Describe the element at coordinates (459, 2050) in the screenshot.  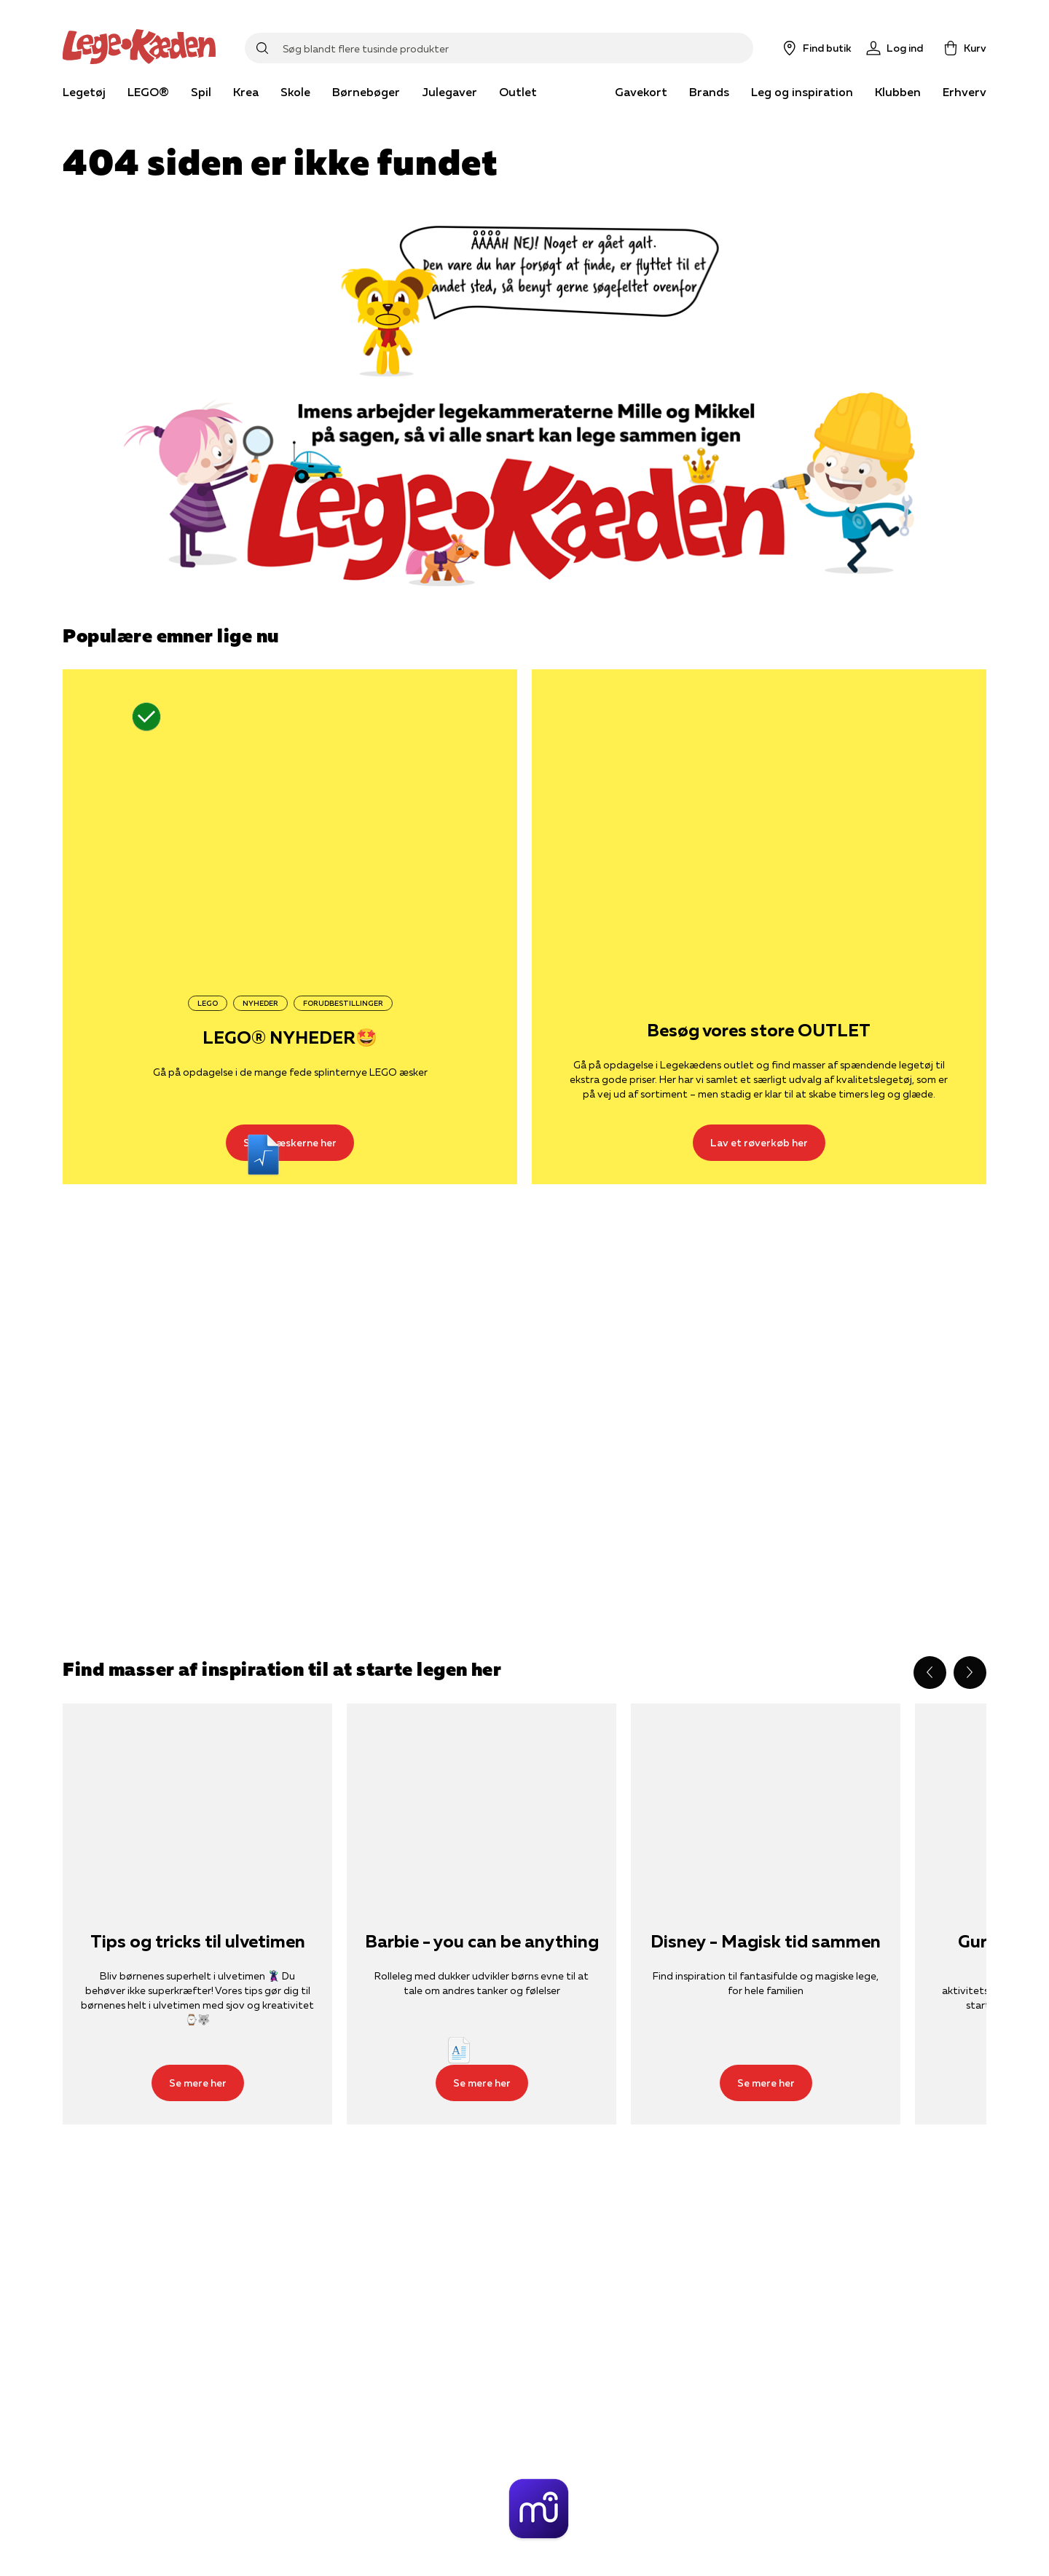
I see `open a text document file` at that location.